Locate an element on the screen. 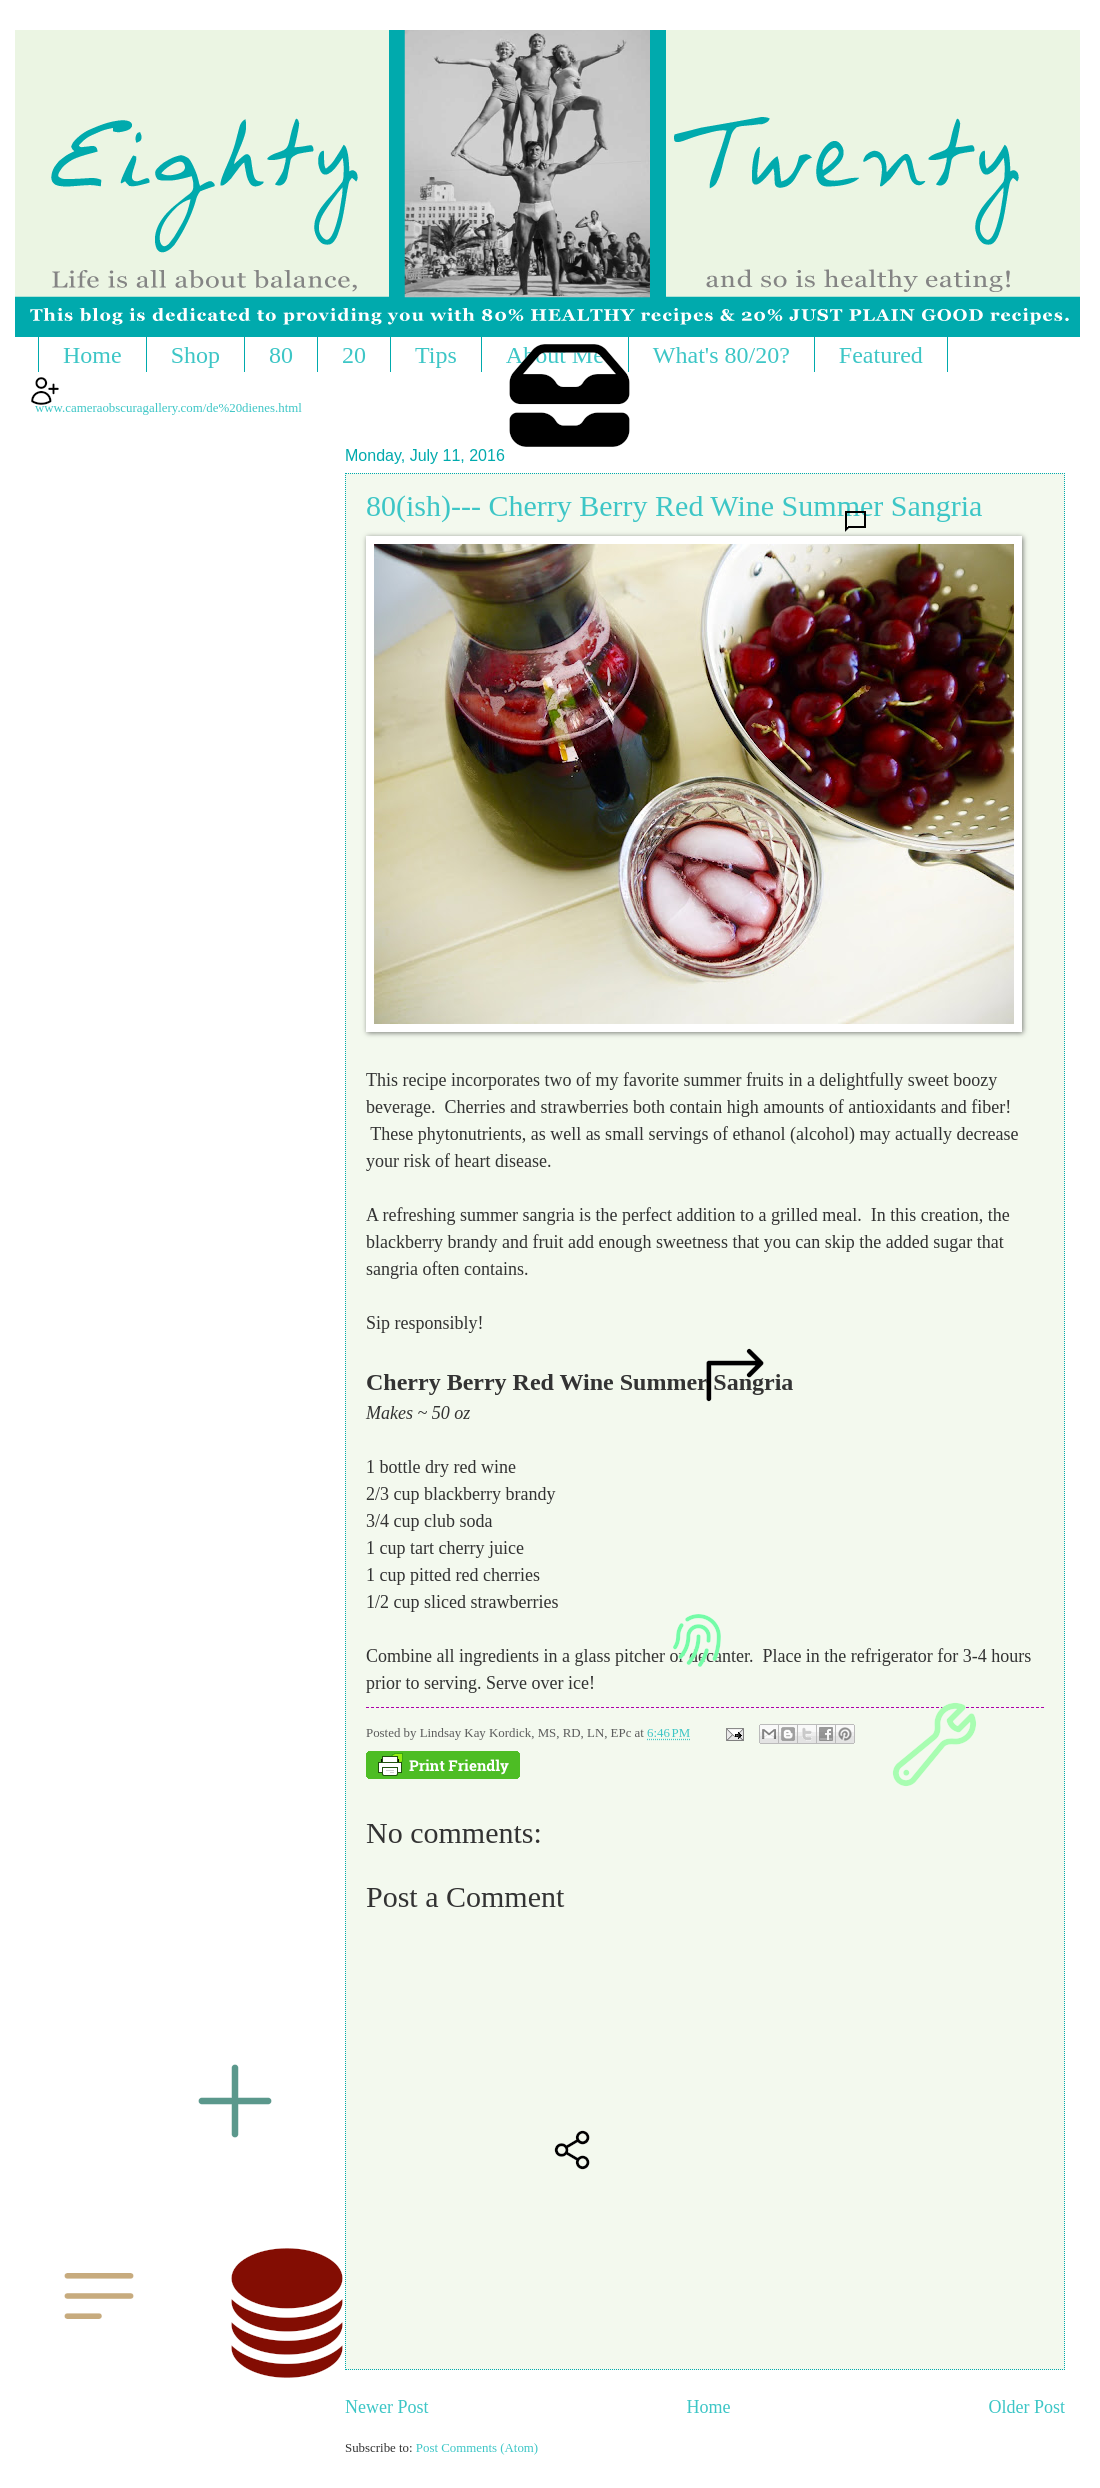 The width and height of the screenshot is (1100, 2488). view database or data storage is located at coordinates (287, 2313).